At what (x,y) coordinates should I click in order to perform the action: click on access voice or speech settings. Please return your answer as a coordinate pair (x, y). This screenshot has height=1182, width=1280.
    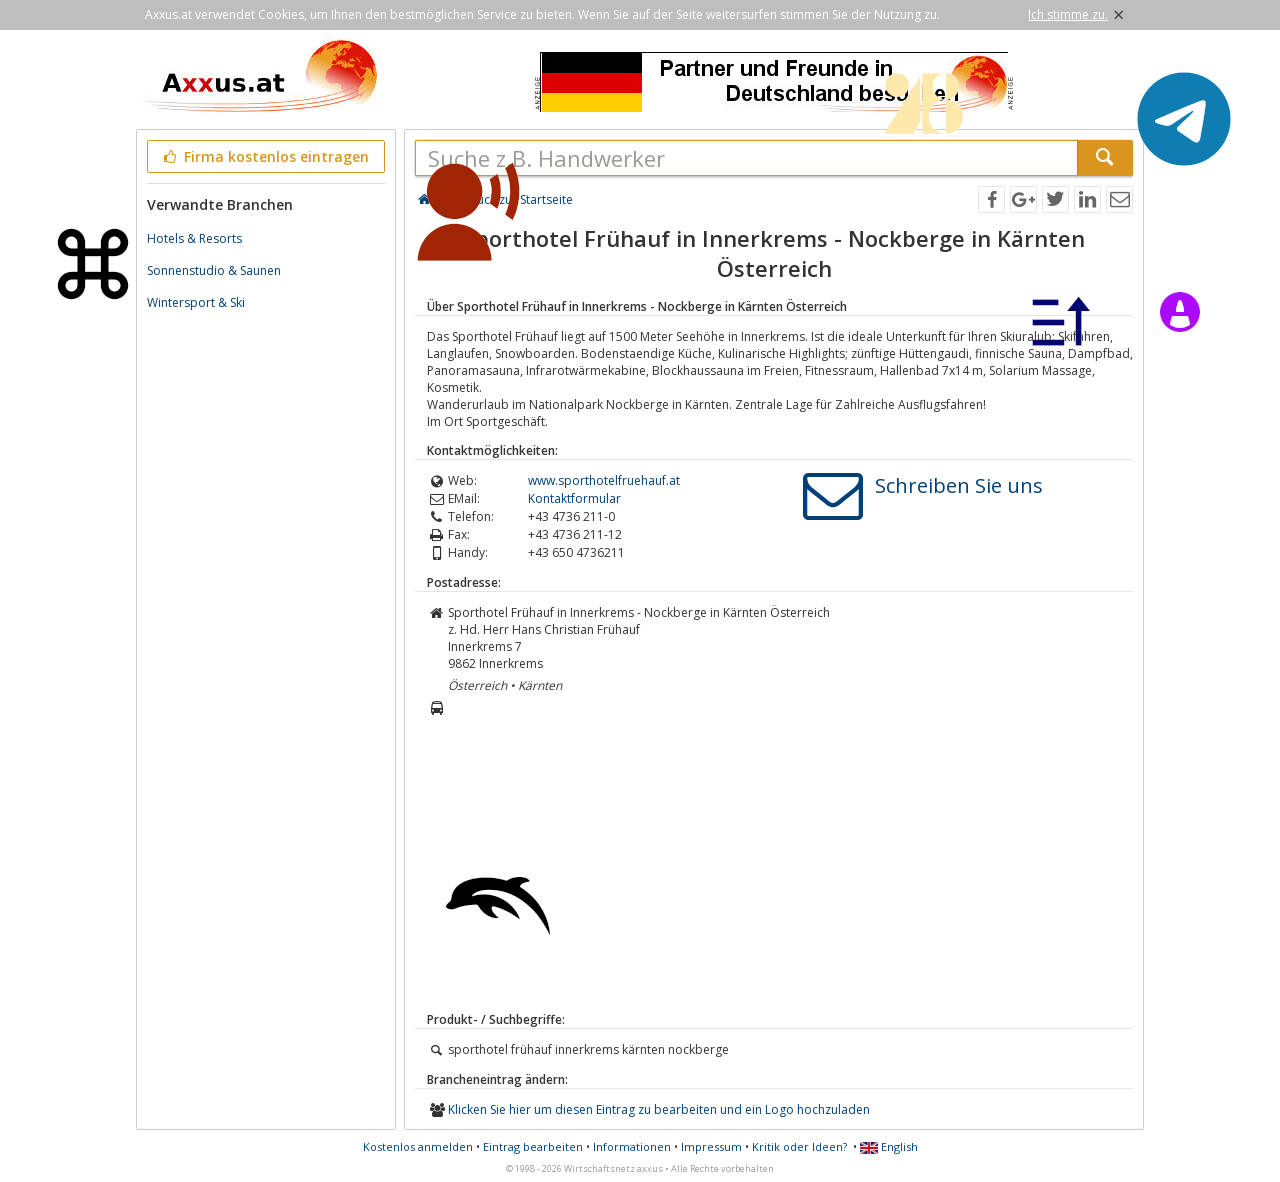
    Looking at the image, I should click on (468, 214).